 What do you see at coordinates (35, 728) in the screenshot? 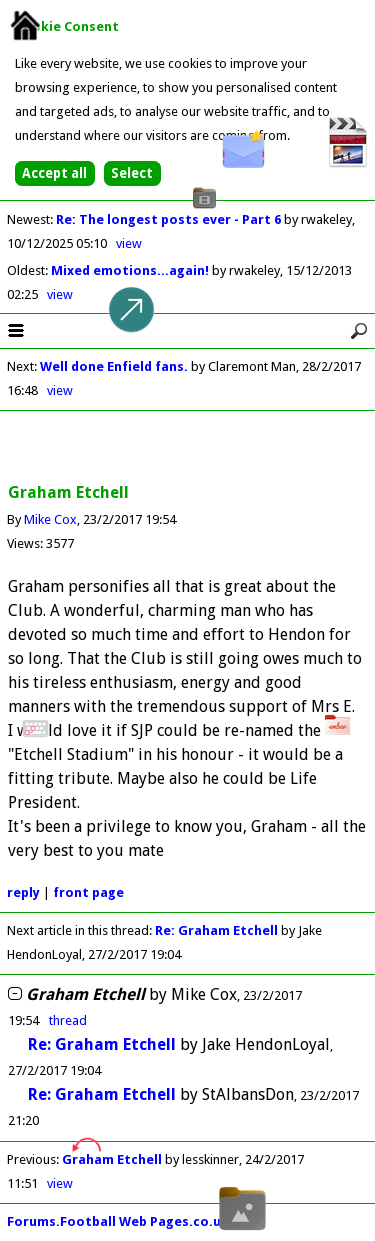
I see `access keyboard shortcut settings` at bounding box center [35, 728].